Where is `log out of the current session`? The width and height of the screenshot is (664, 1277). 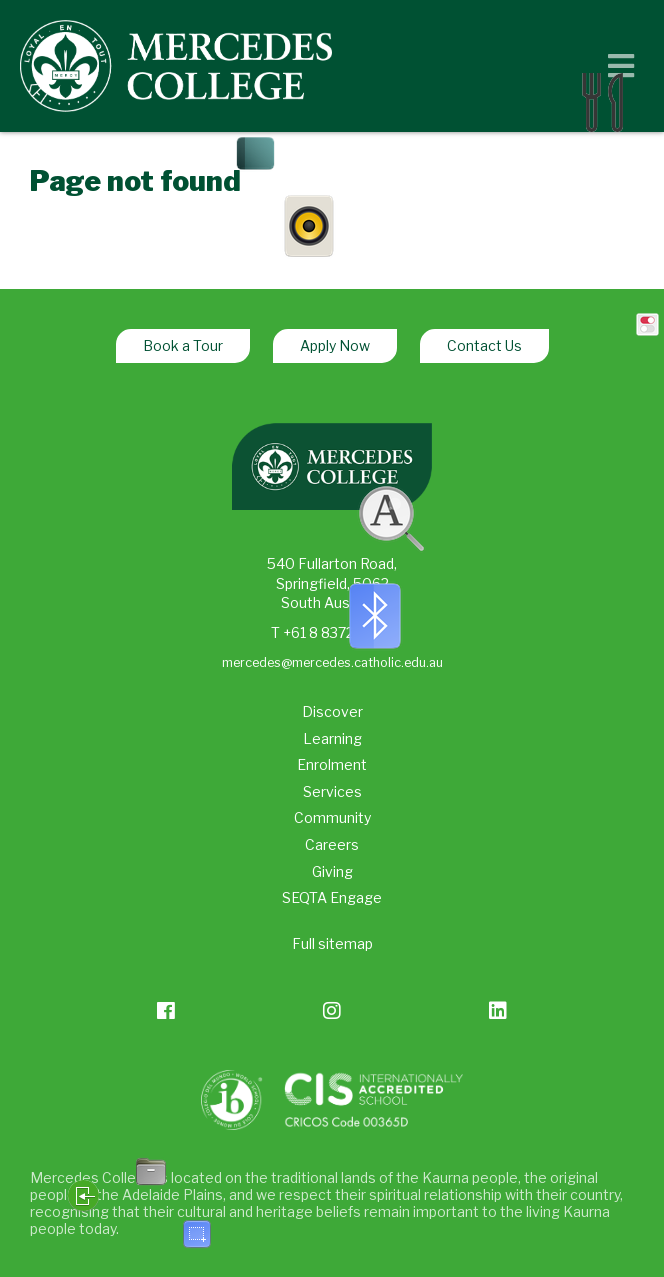 log out of the current session is located at coordinates (84, 1196).